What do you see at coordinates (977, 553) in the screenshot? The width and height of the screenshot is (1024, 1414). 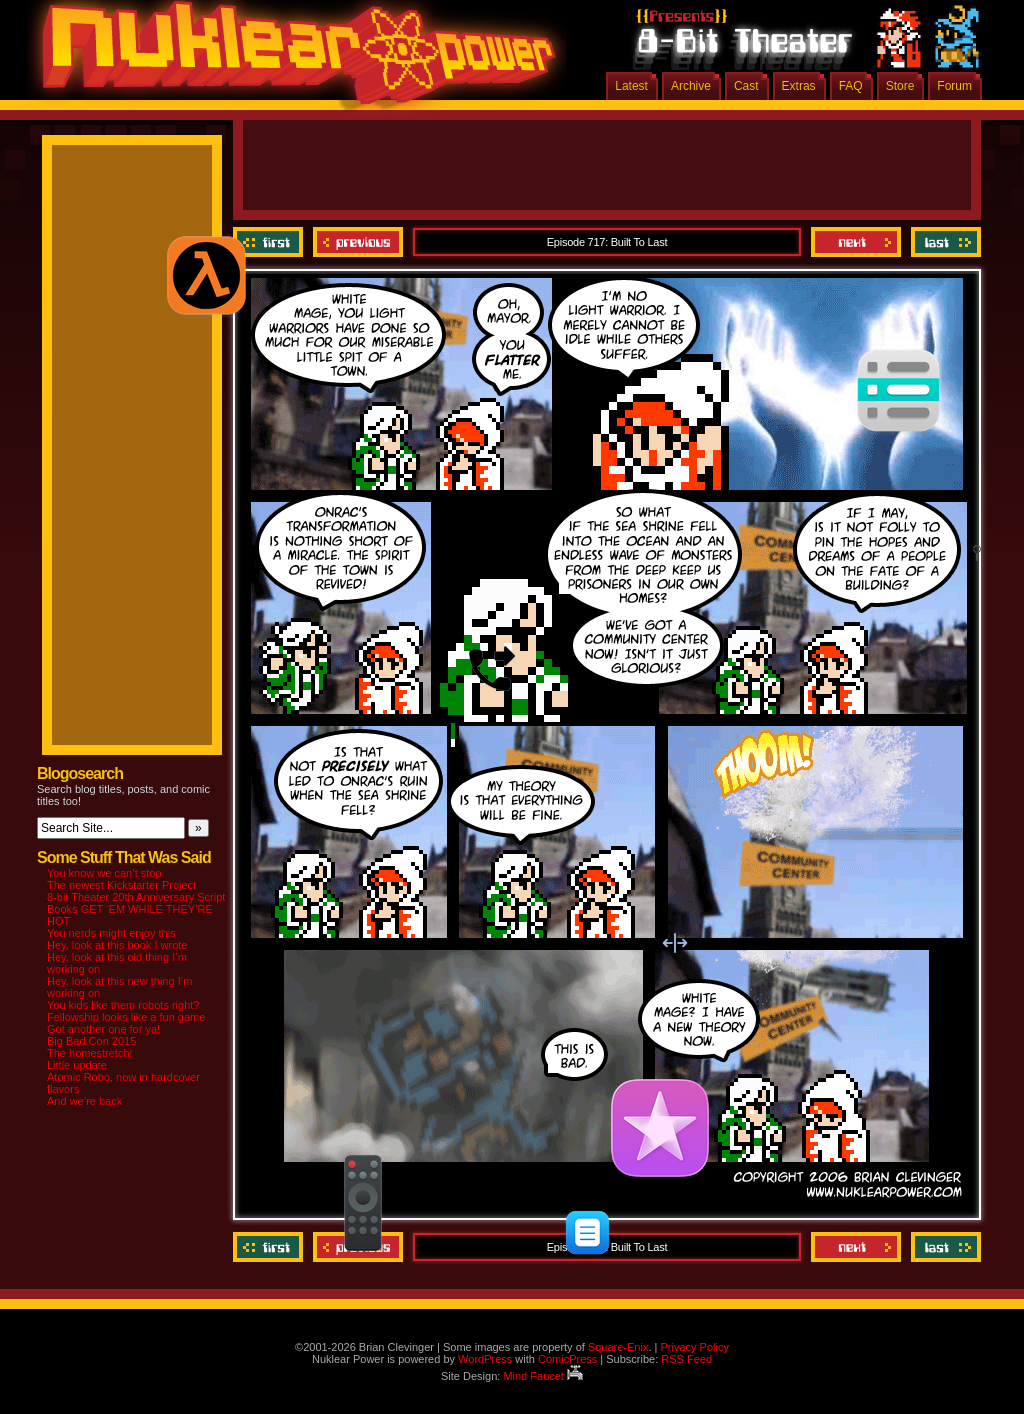 I see `mark a location on the map` at bounding box center [977, 553].